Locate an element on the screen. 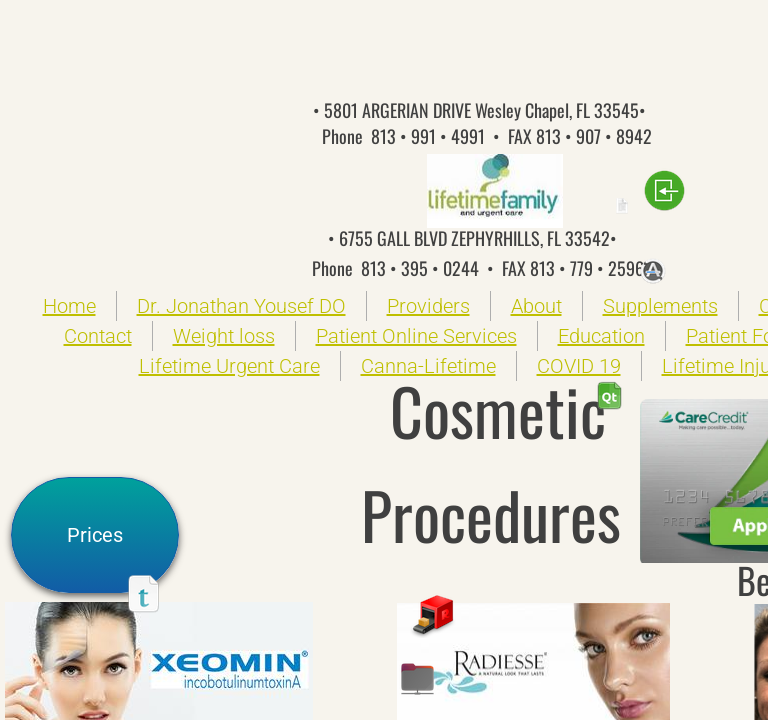  open the software updater application is located at coordinates (653, 271).